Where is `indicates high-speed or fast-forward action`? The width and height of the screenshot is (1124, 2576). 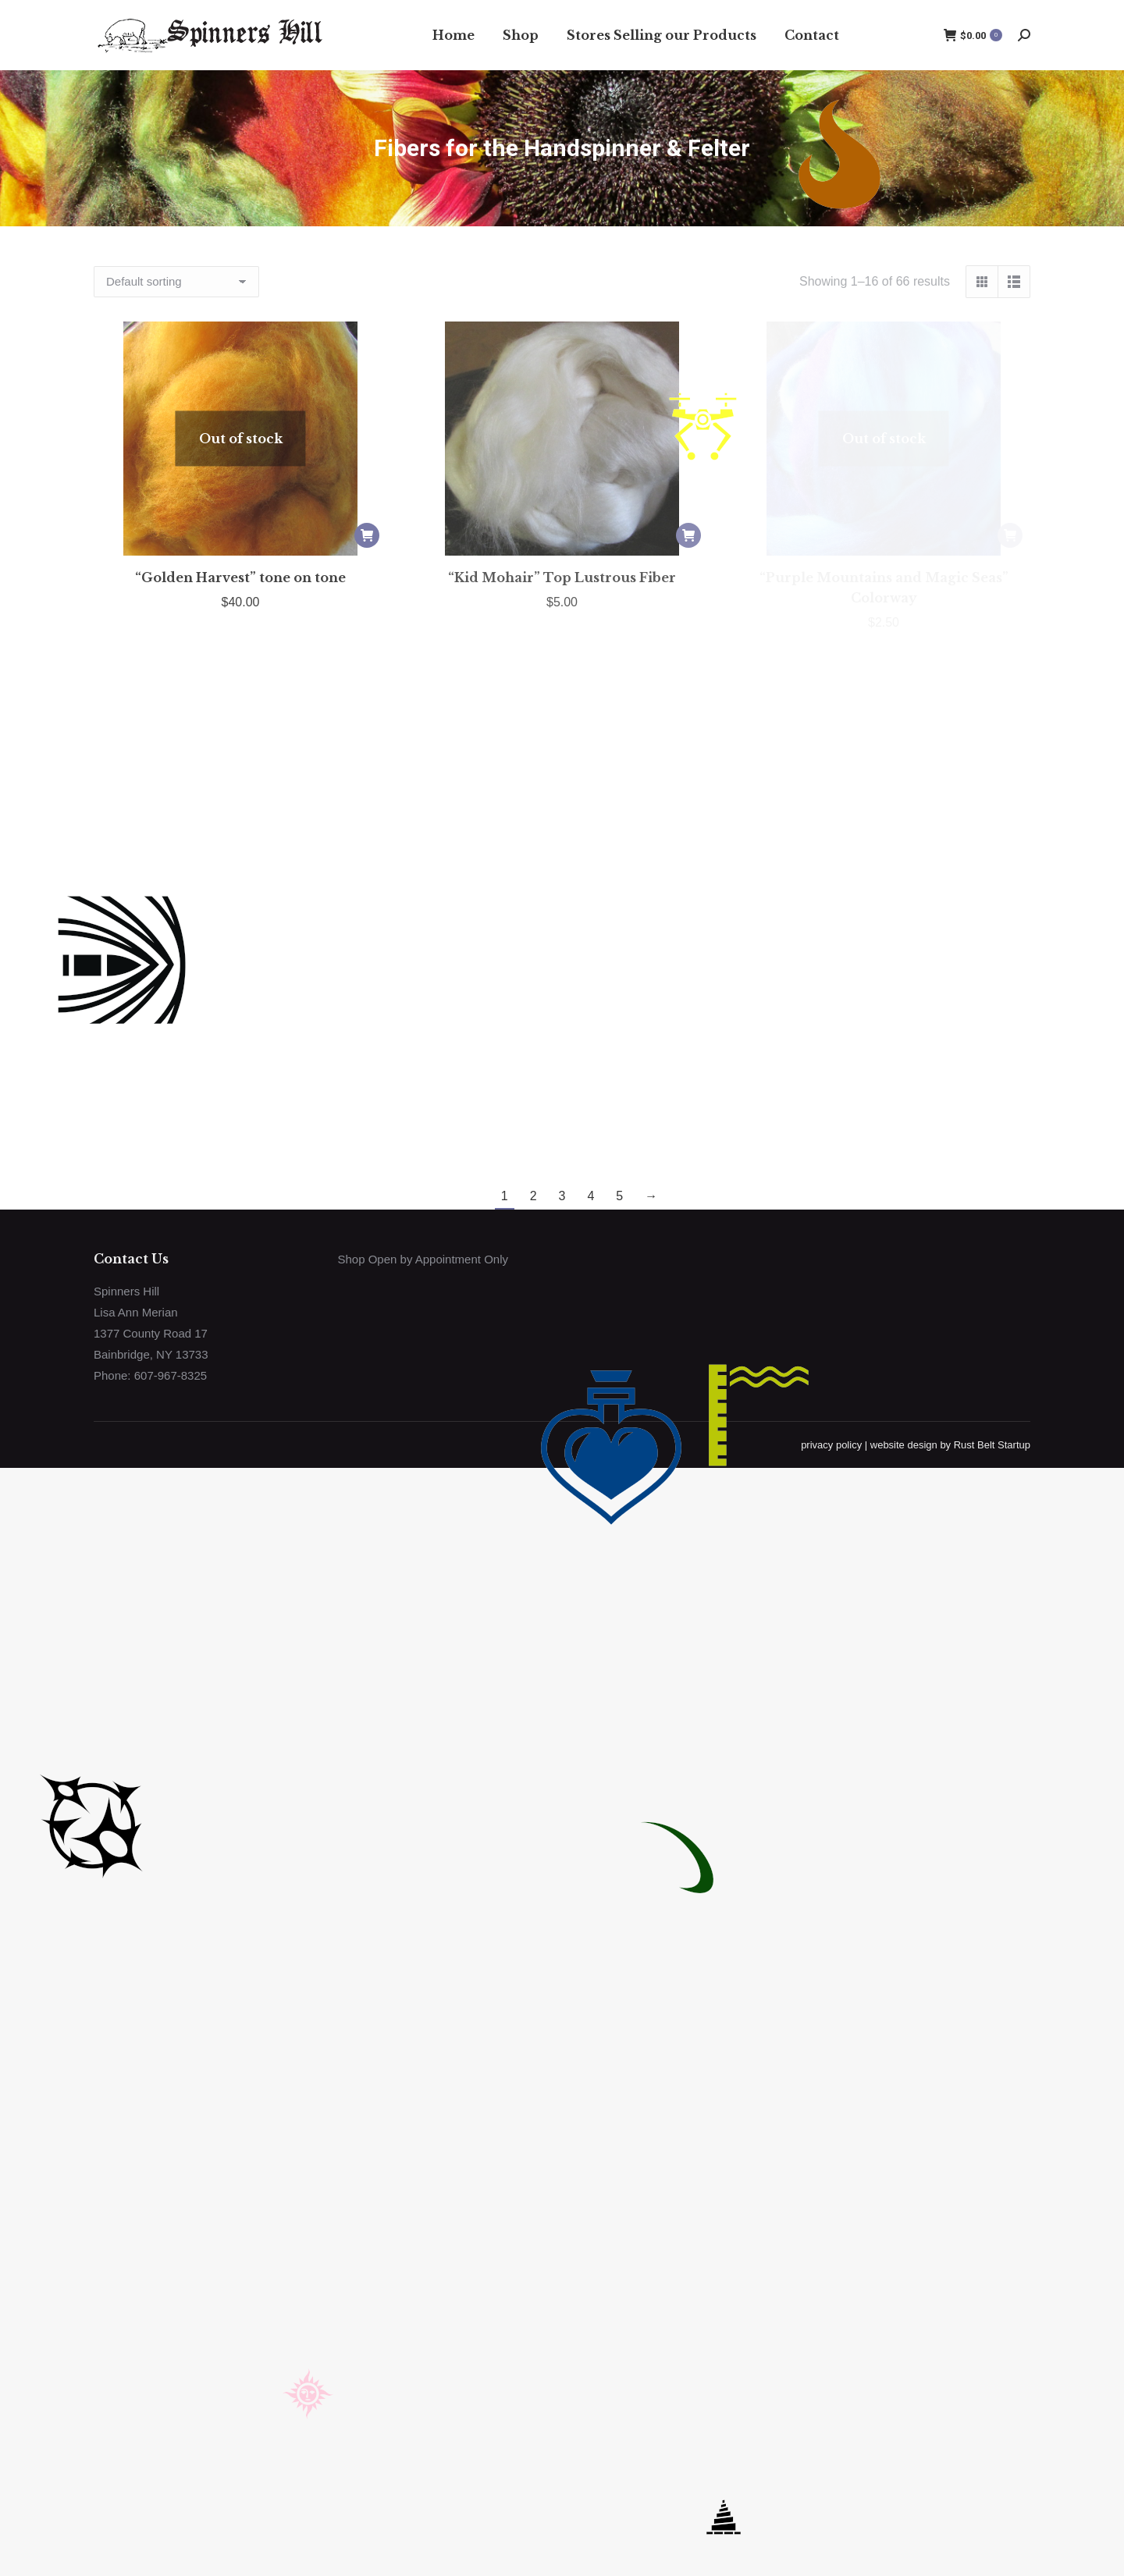
indicates high-speed or fast-forward action is located at coordinates (122, 960).